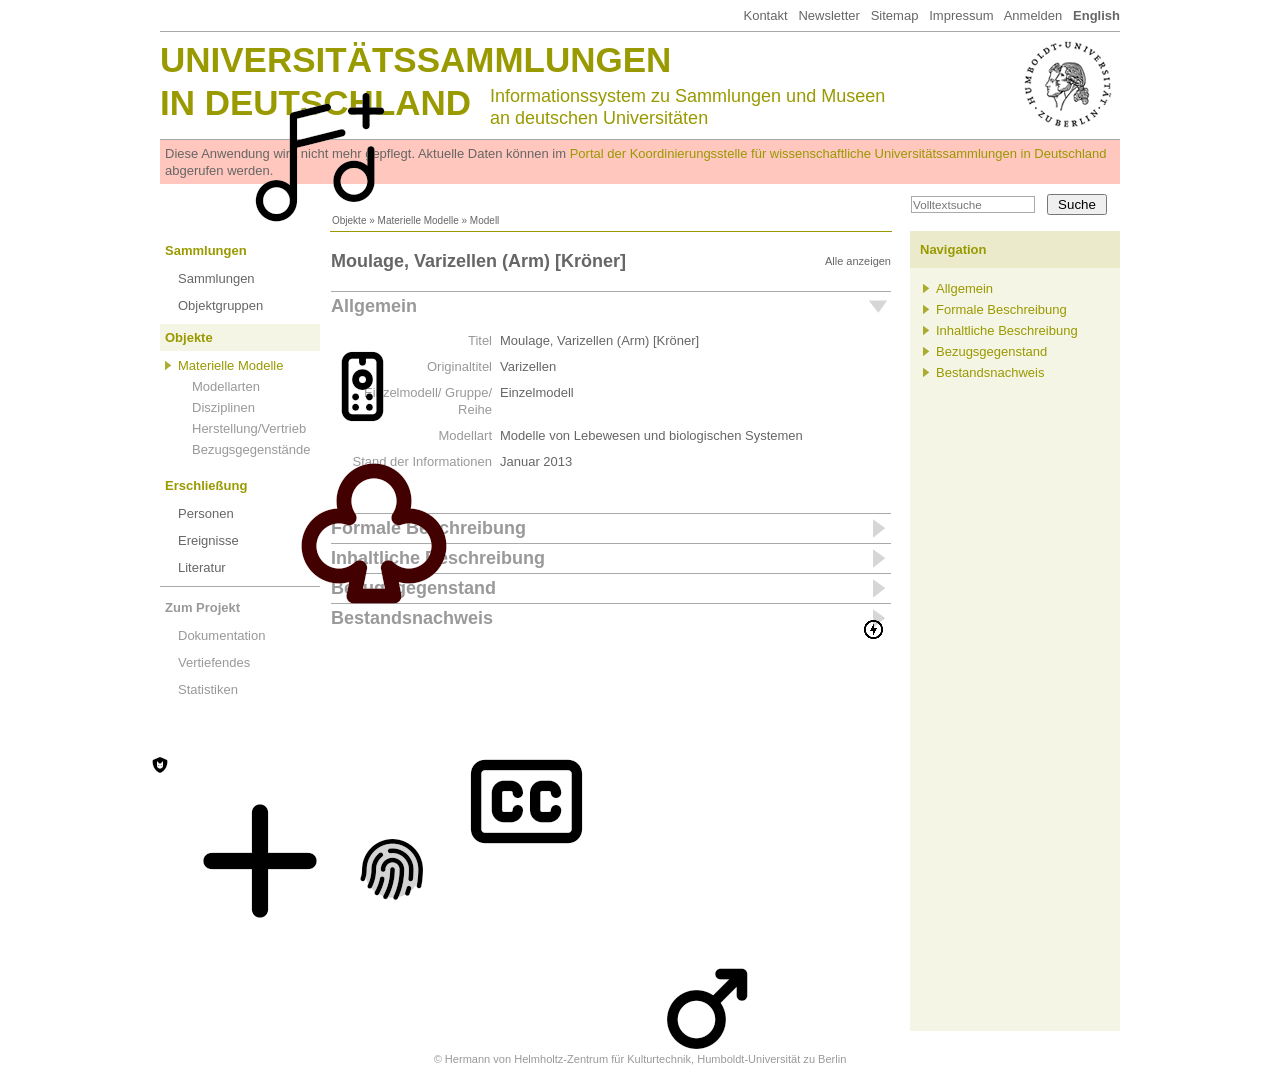  I want to click on add a new item, so click(260, 861).